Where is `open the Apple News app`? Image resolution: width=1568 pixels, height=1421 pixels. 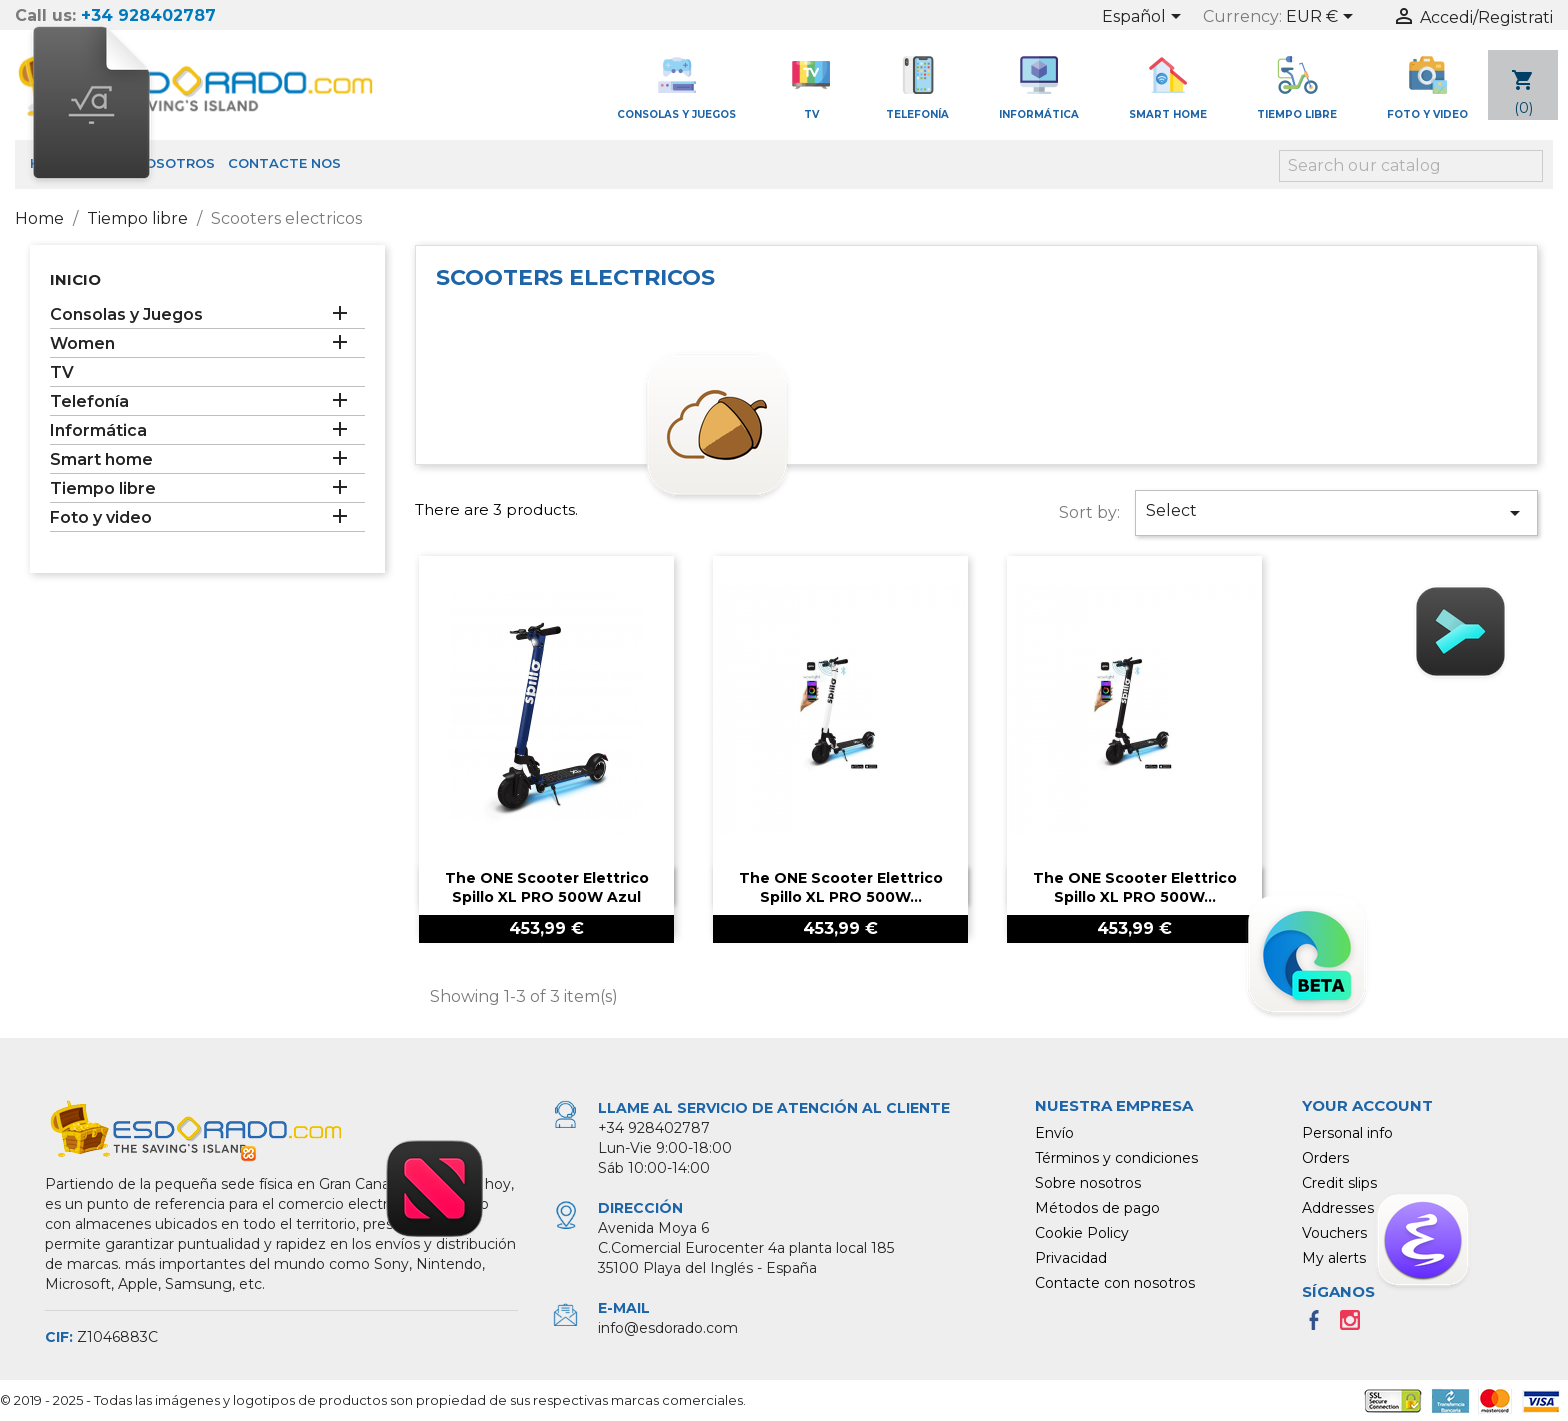
open the Apple News app is located at coordinates (434, 1188).